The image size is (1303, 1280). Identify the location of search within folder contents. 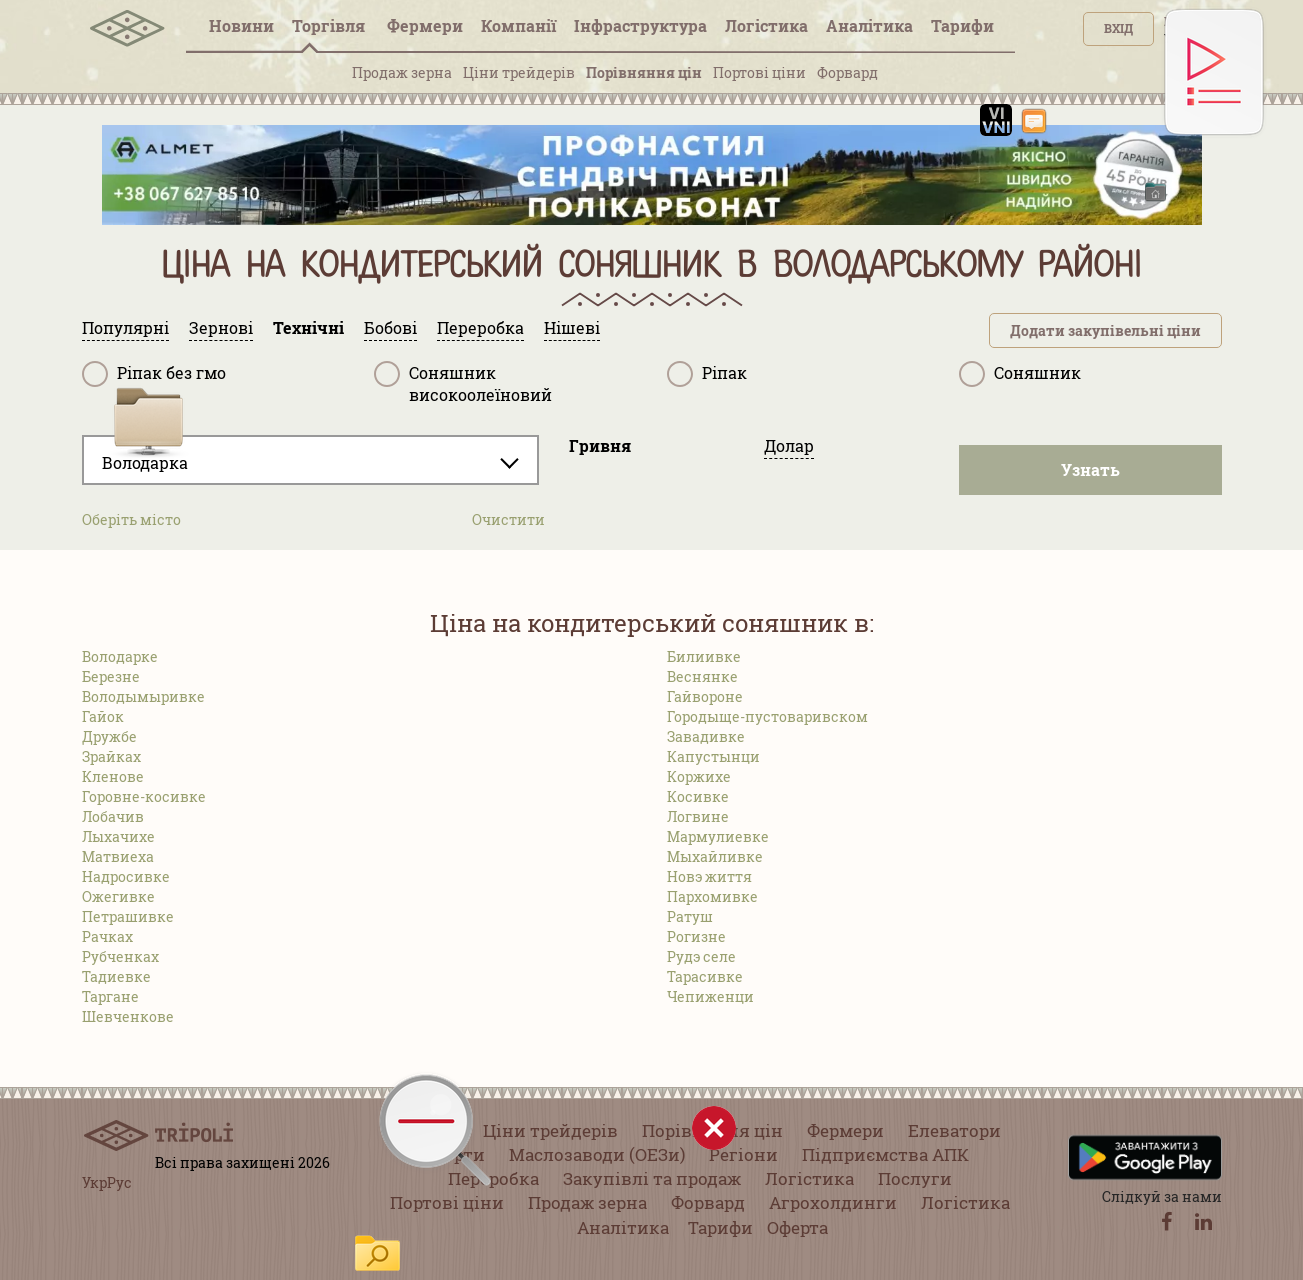
(377, 1254).